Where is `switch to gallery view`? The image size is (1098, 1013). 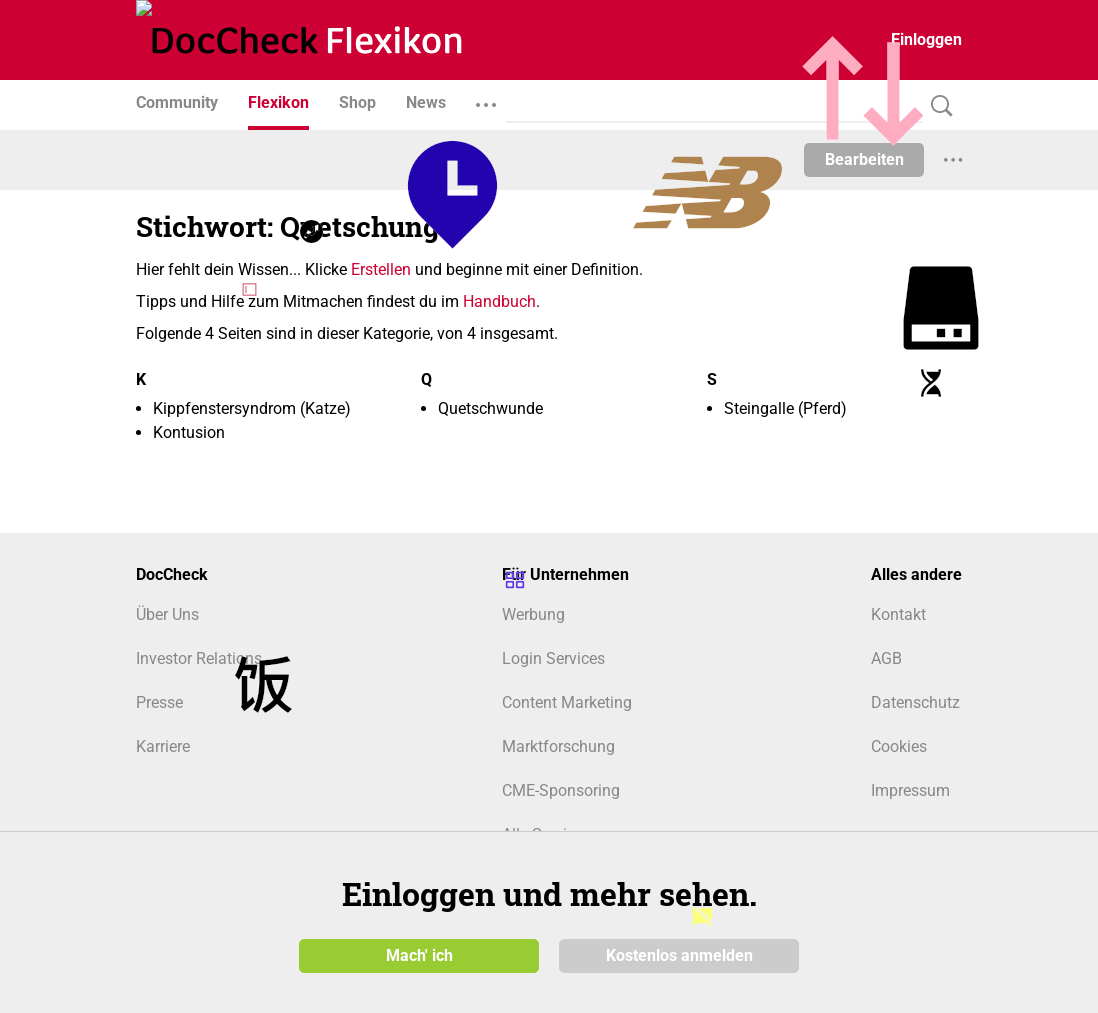 switch to gallery view is located at coordinates (515, 580).